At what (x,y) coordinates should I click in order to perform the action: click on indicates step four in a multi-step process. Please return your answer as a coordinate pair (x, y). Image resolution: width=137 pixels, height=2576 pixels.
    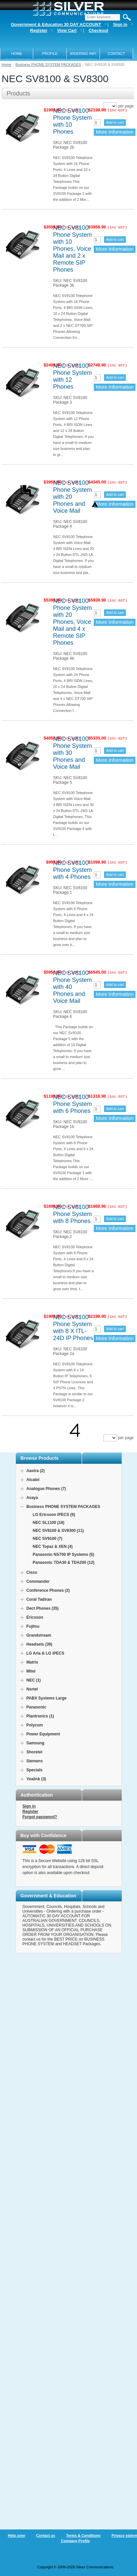
    Looking at the image, I should click on (75, 1430).